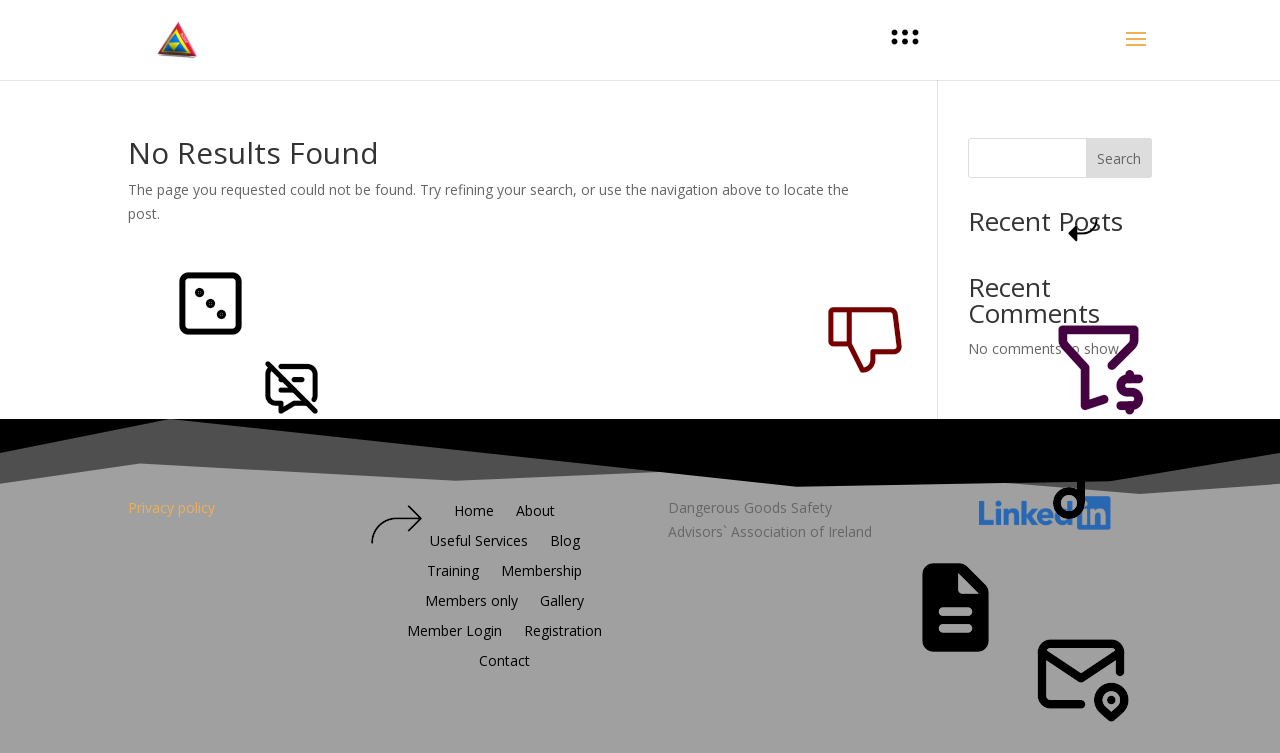  I want to click on drag to reorder or rearrange items, so click(905, 37).